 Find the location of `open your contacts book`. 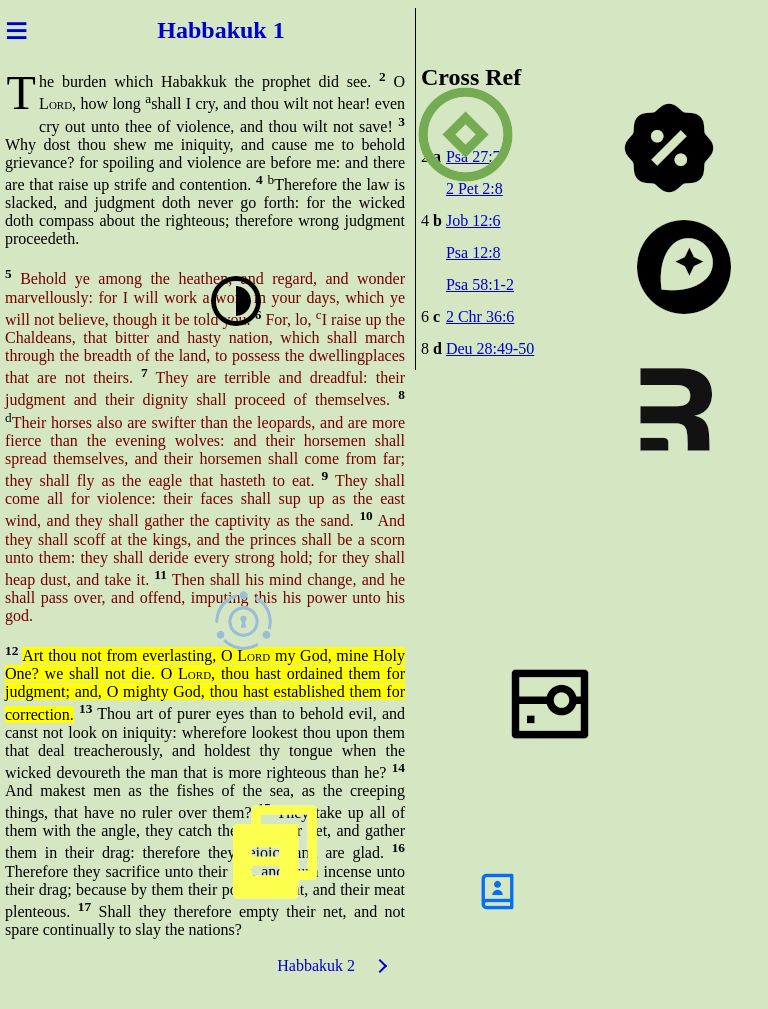

open your contacts book is located at coordinates (497, 891).